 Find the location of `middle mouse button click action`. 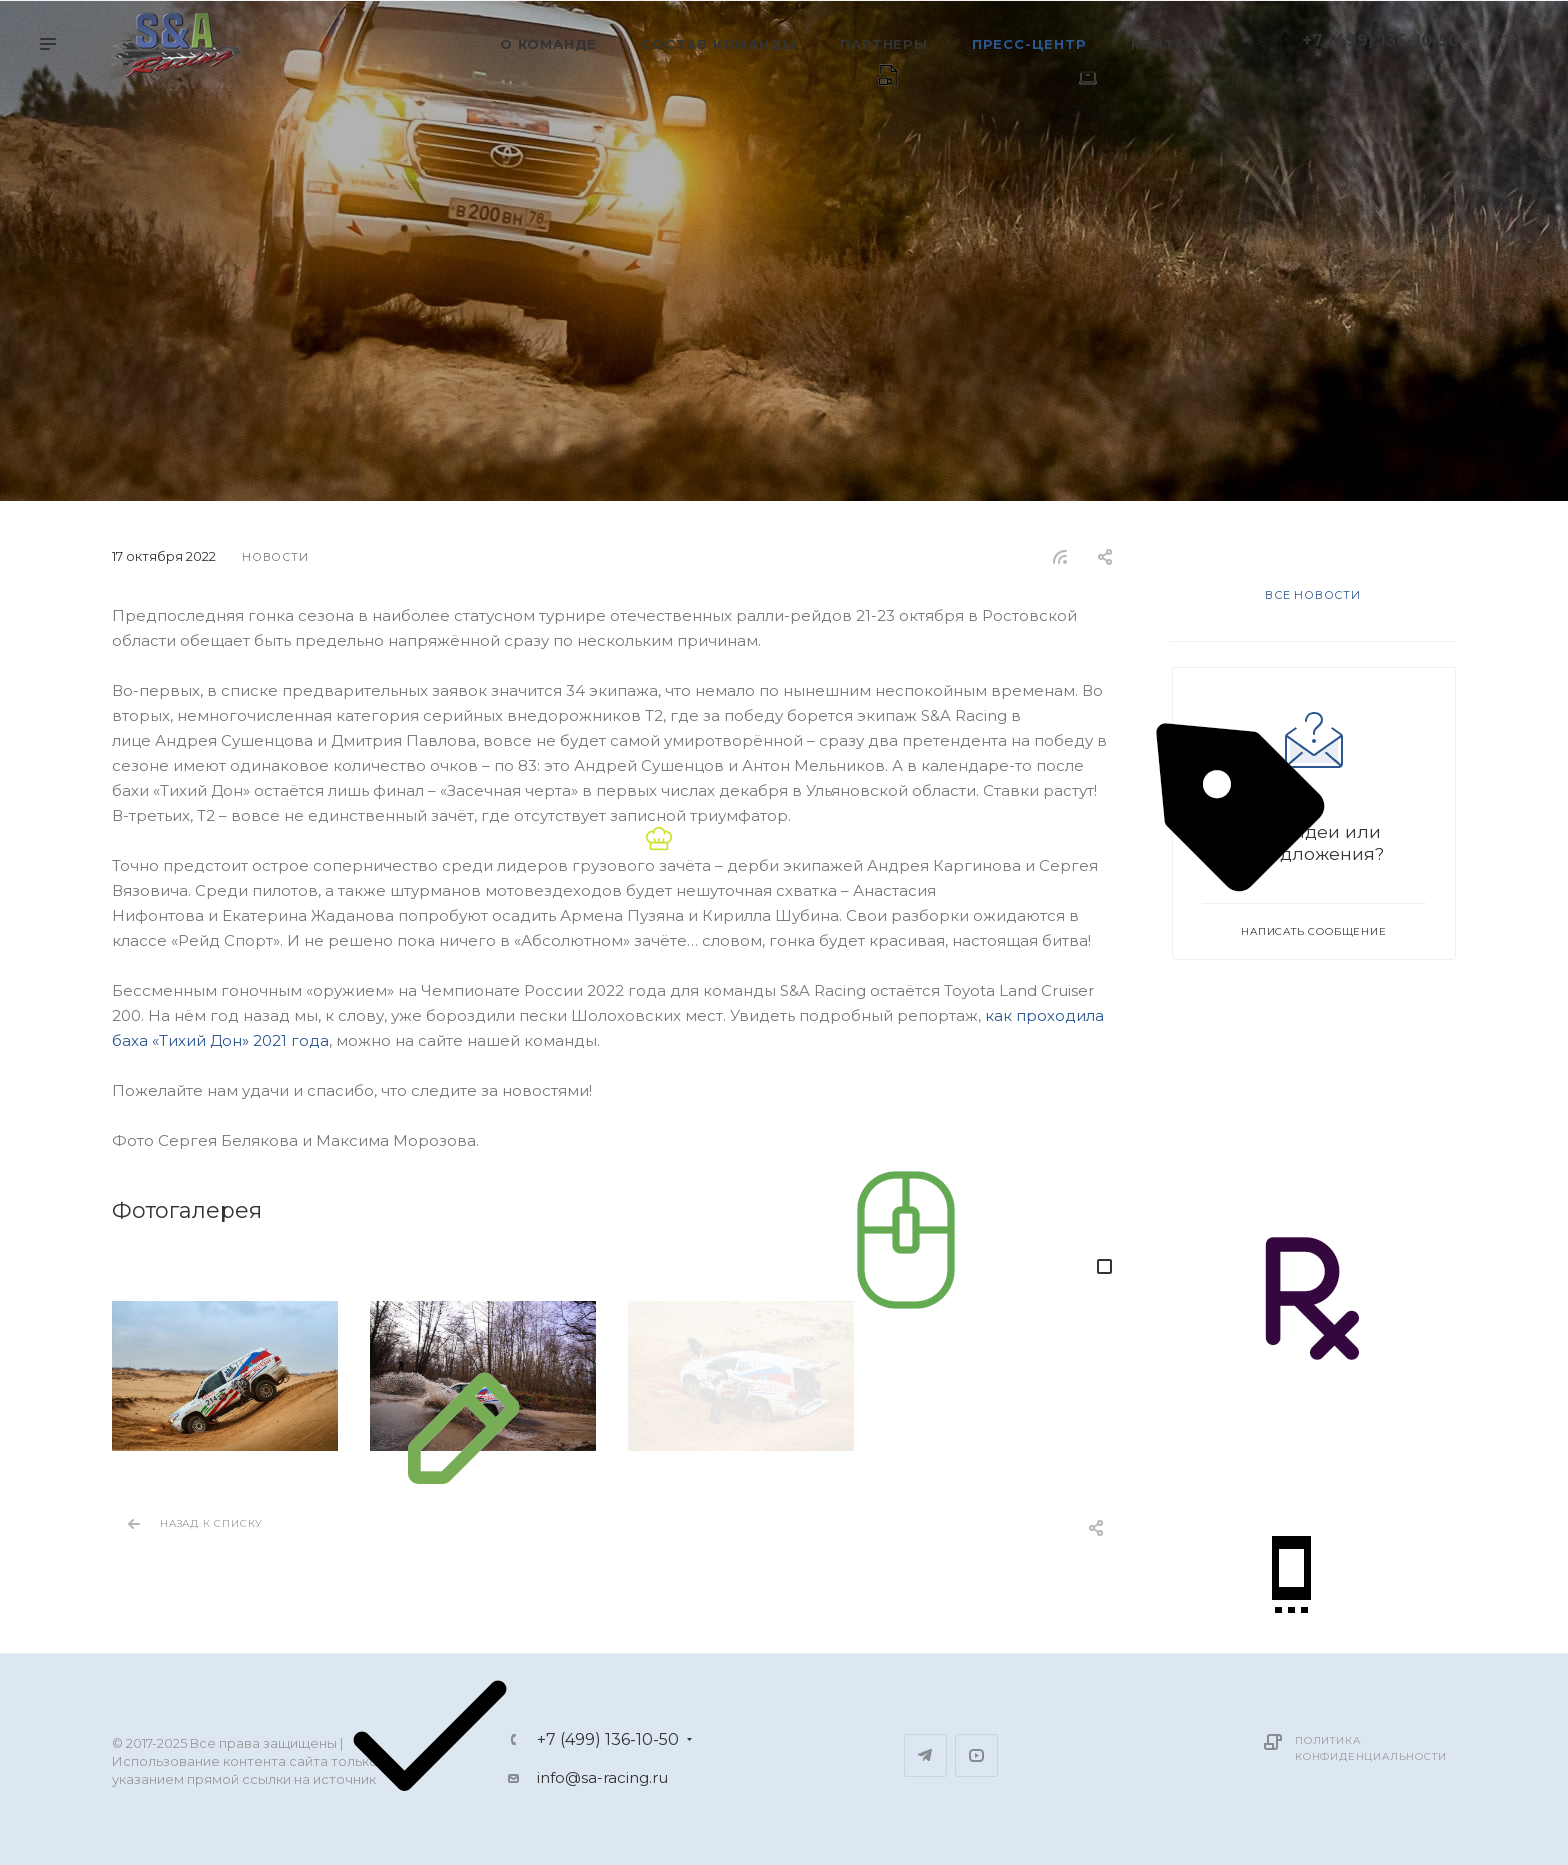

middle mouse button click action is located at coordinates (906, 1240).